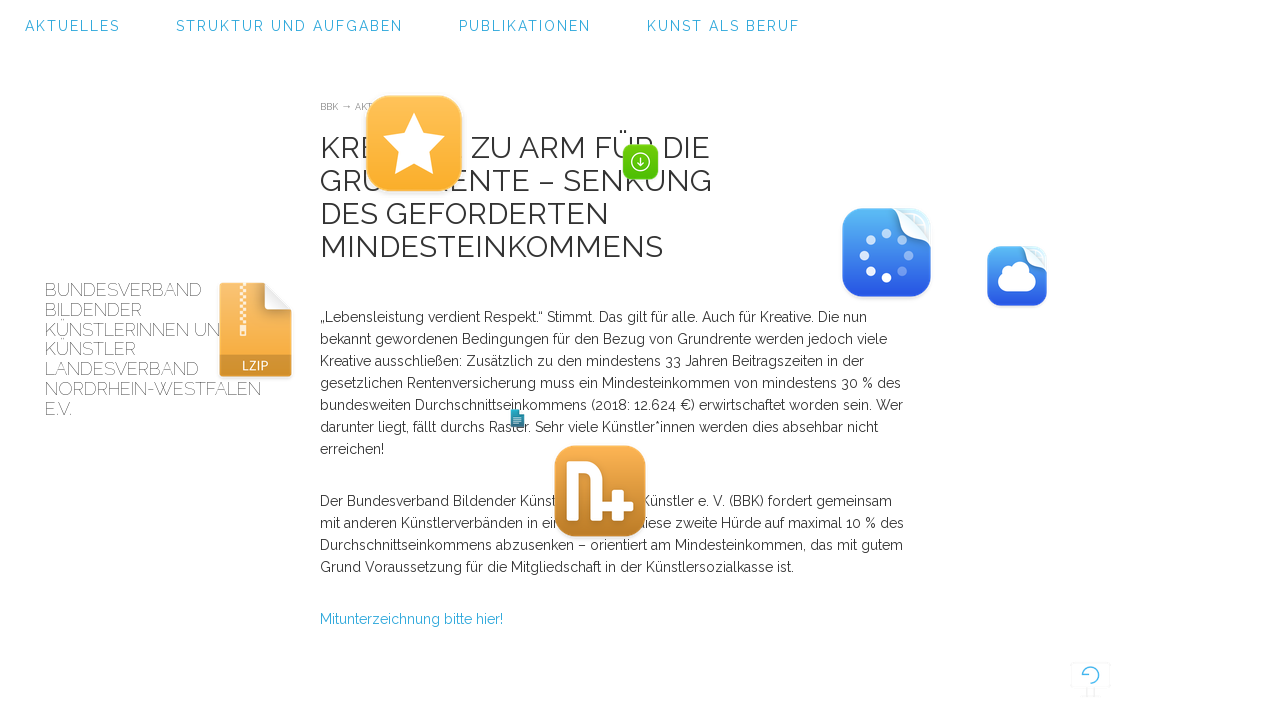 Image resolution: width=1280 pixels, height=720 pixels. Describe the element at coordinates (255, 331) in the screenshot. I see `an lzip compressed archive file` at that location.